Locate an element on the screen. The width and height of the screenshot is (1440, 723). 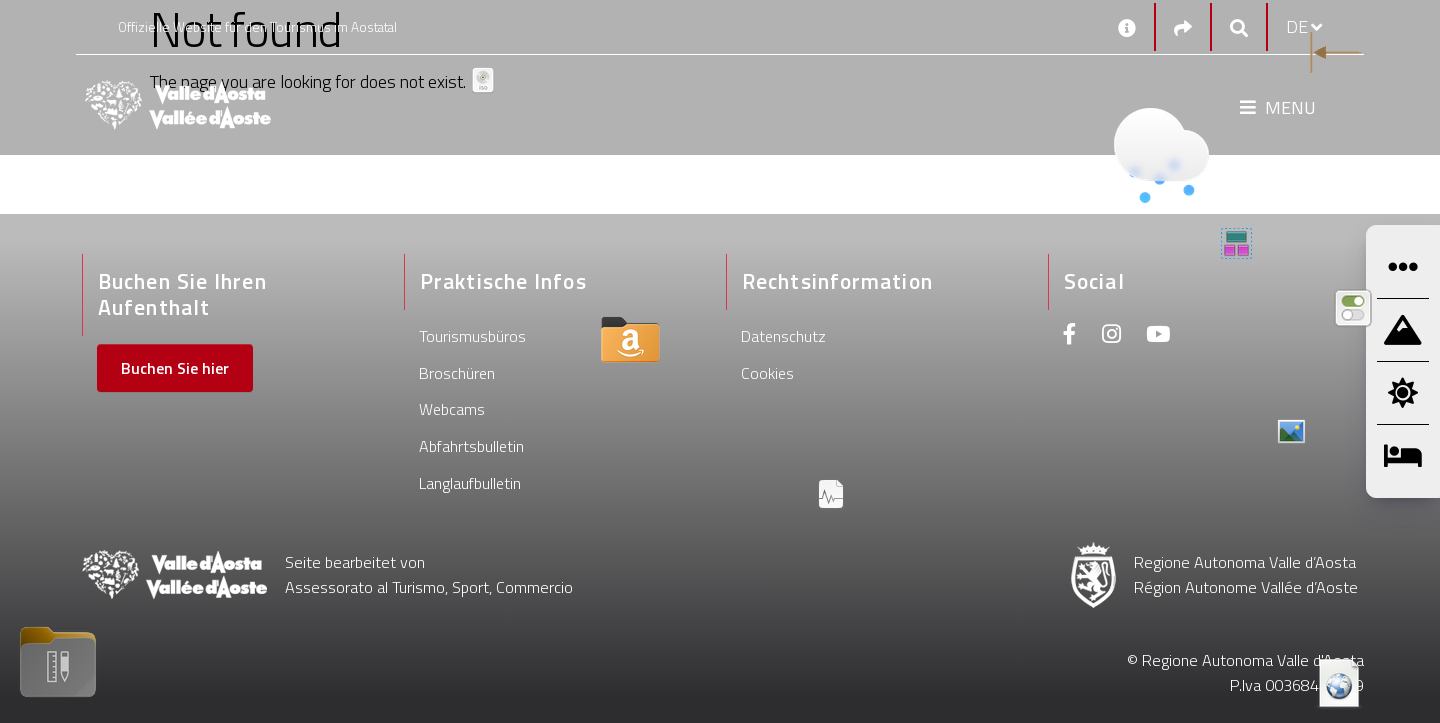
open unity tweak tool settings is located at coordinates (1353, 308).